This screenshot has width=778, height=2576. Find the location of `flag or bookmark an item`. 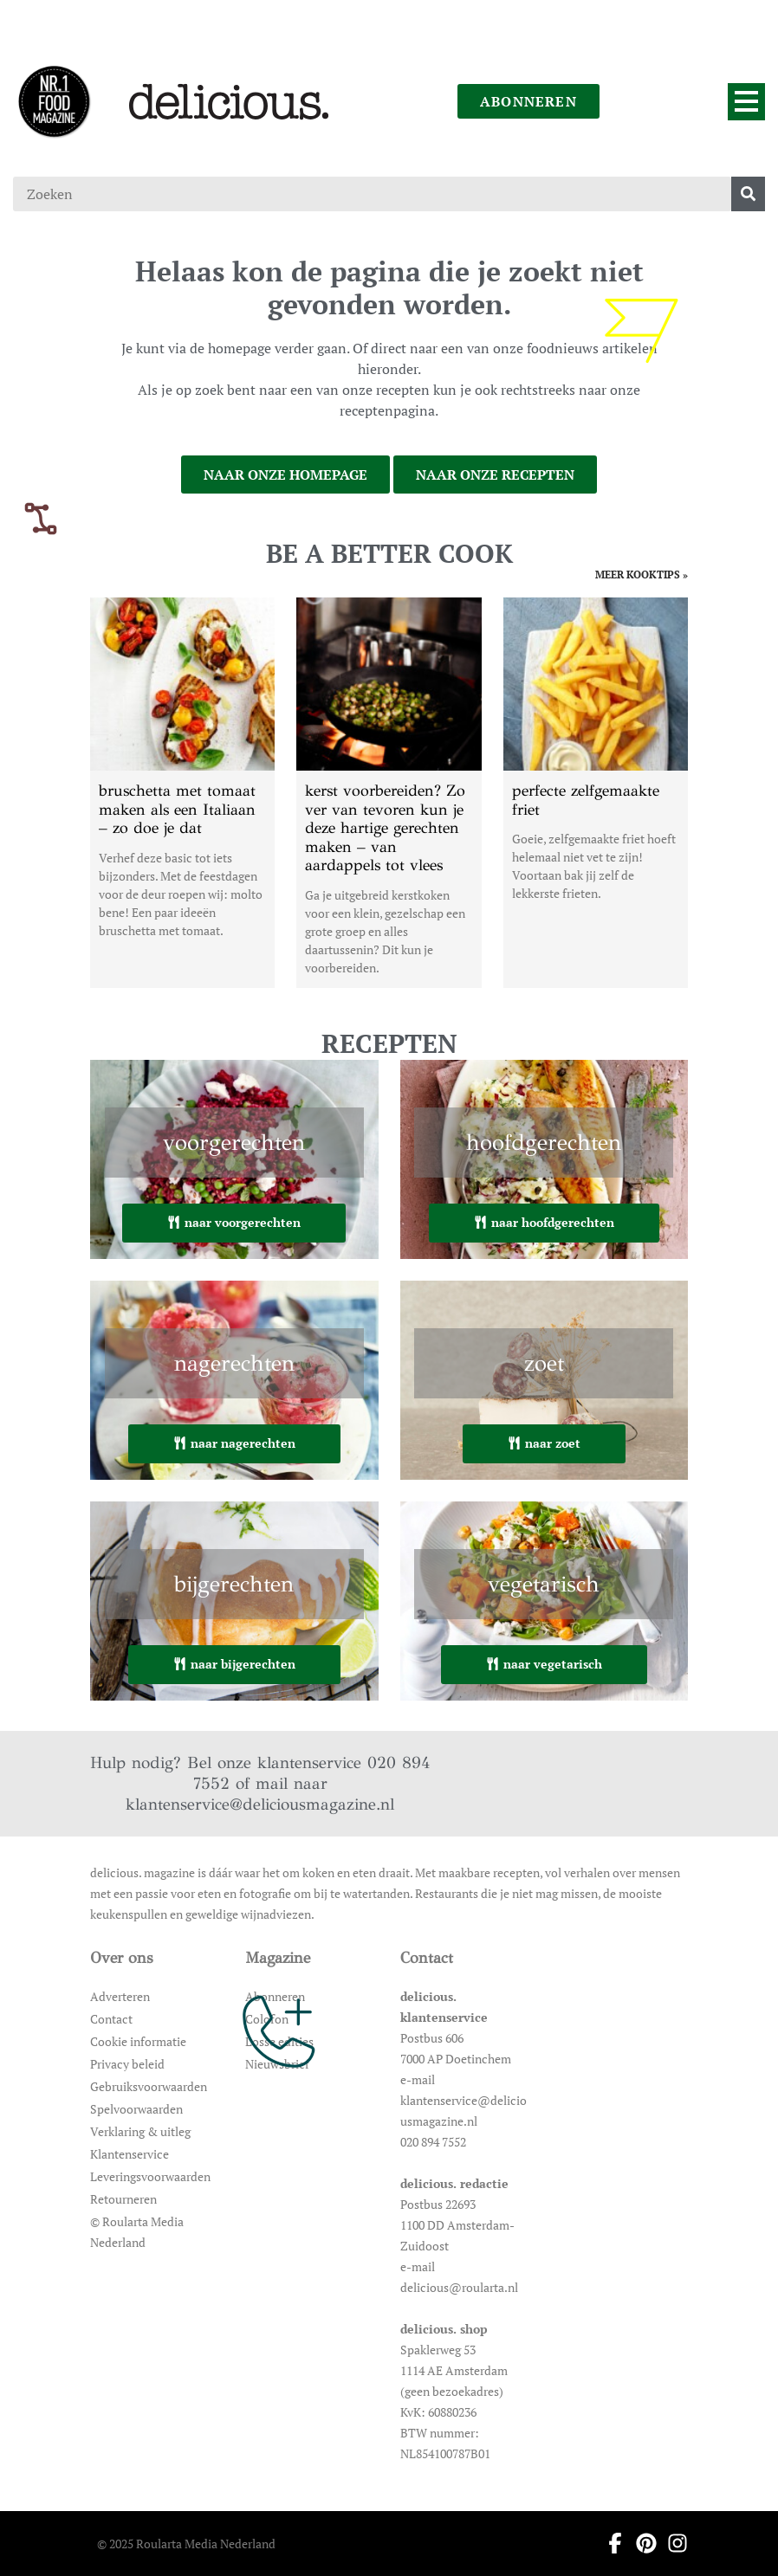

flag or bookmark an item is located at coordinates (639, 326).